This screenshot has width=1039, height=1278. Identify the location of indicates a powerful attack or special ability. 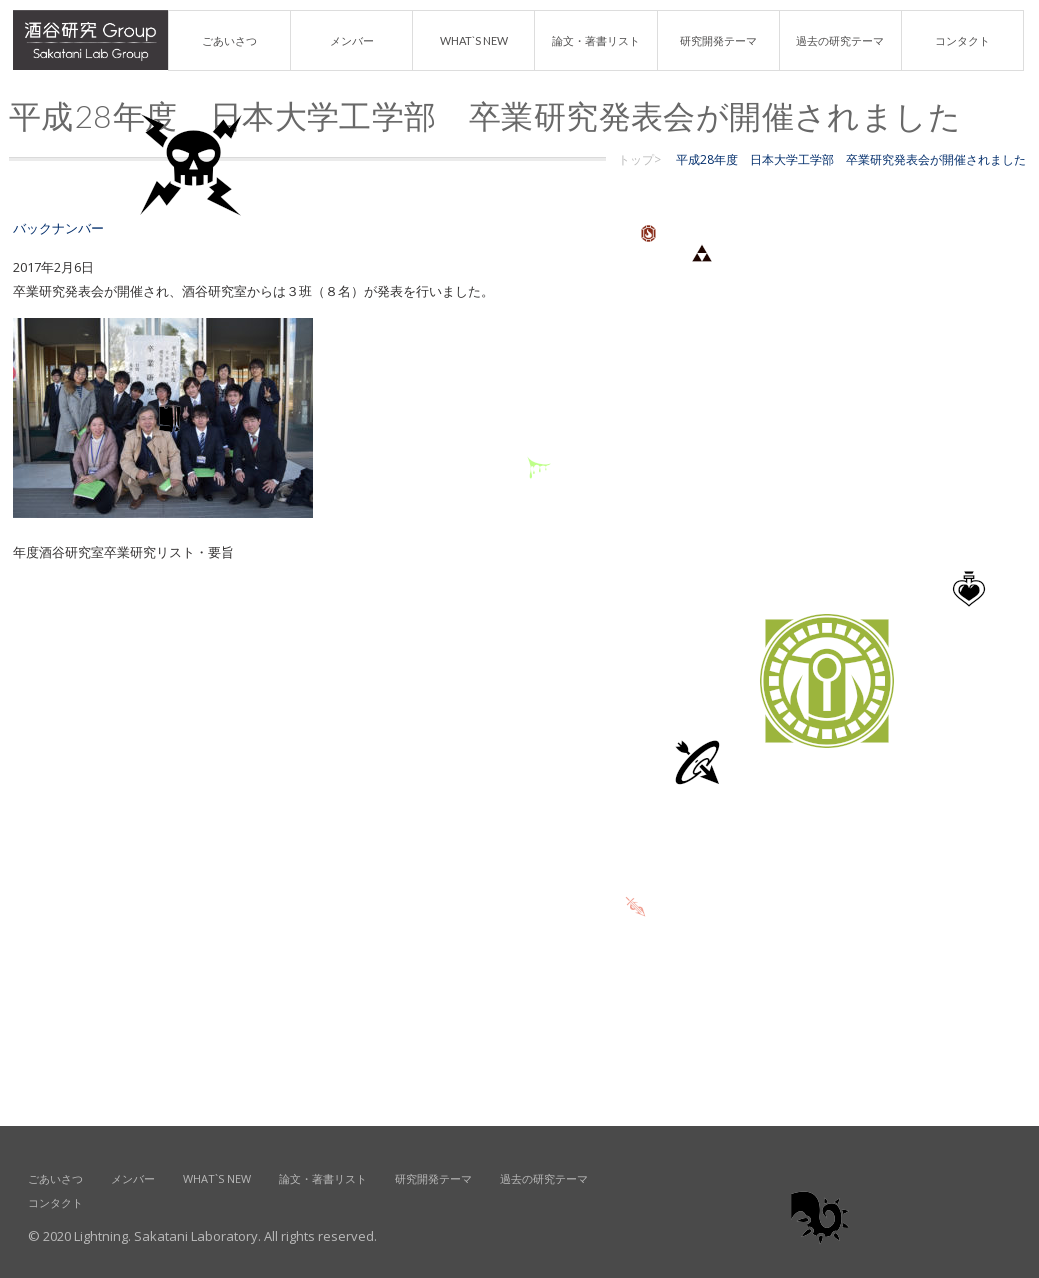
(190, 164).